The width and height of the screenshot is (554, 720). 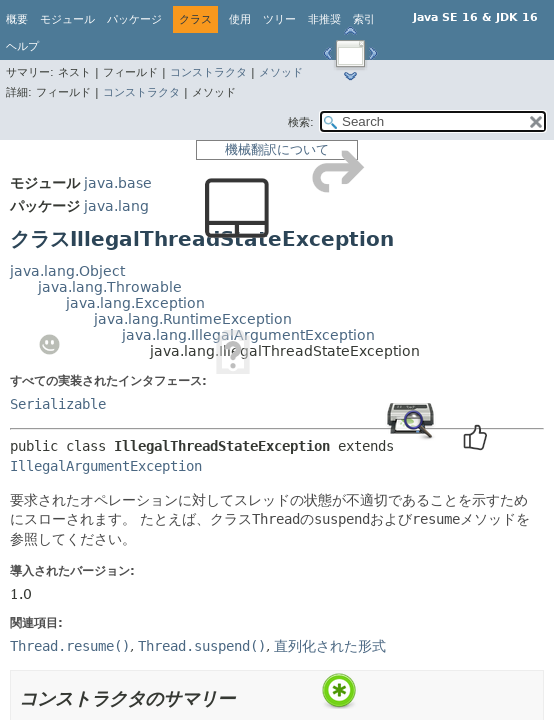 What do you see at coordinates (410, 417) in the screenshot?
I see `preview document before printing` at bounding box center [410, 417].